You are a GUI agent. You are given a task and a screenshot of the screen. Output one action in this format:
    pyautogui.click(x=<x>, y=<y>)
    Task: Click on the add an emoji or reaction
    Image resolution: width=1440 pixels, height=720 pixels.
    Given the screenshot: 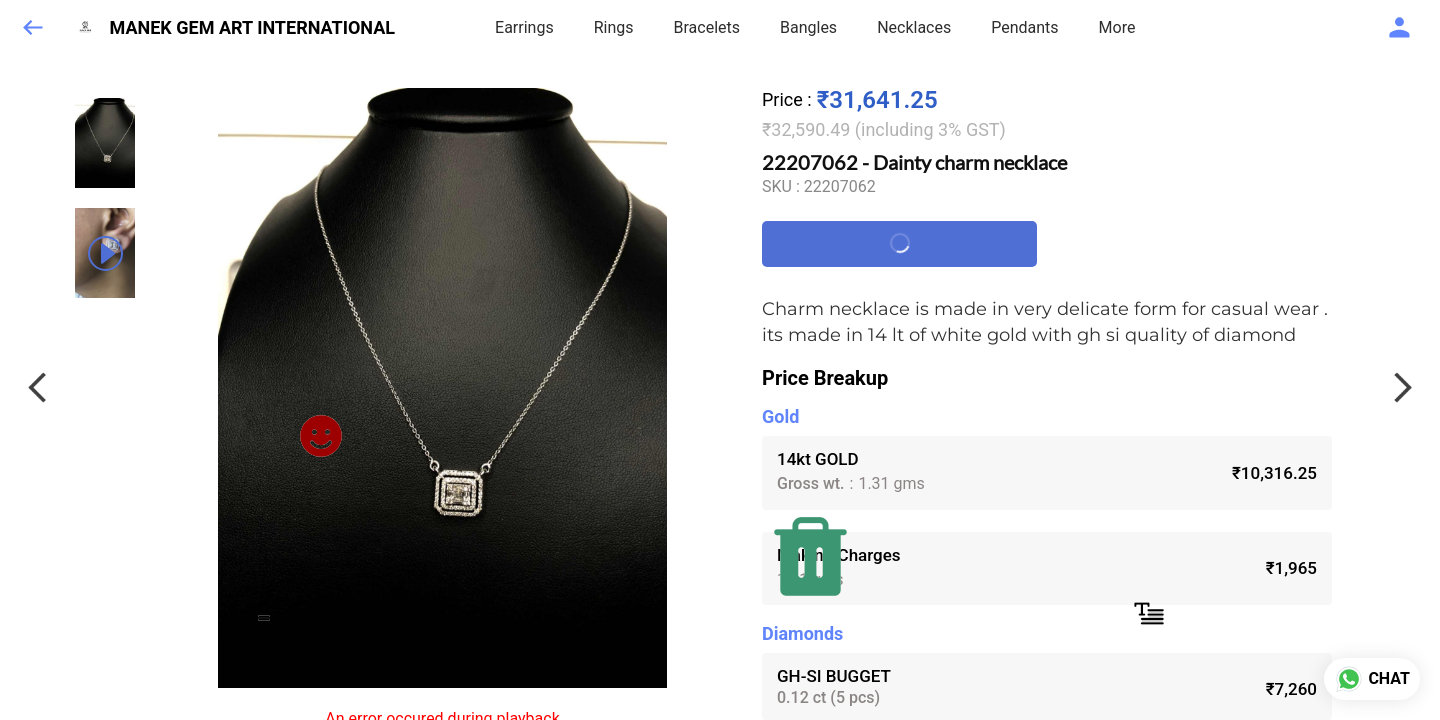 What is the action you would take?
    pyautogui.click(x=321, y=436)
    